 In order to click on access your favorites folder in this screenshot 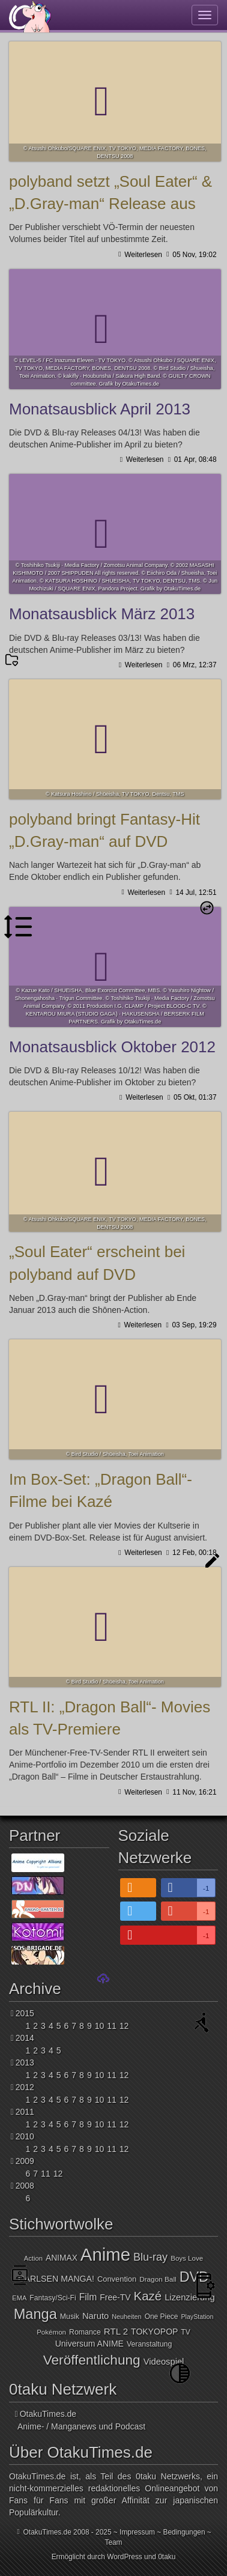, I will do `click(11, 659)`.